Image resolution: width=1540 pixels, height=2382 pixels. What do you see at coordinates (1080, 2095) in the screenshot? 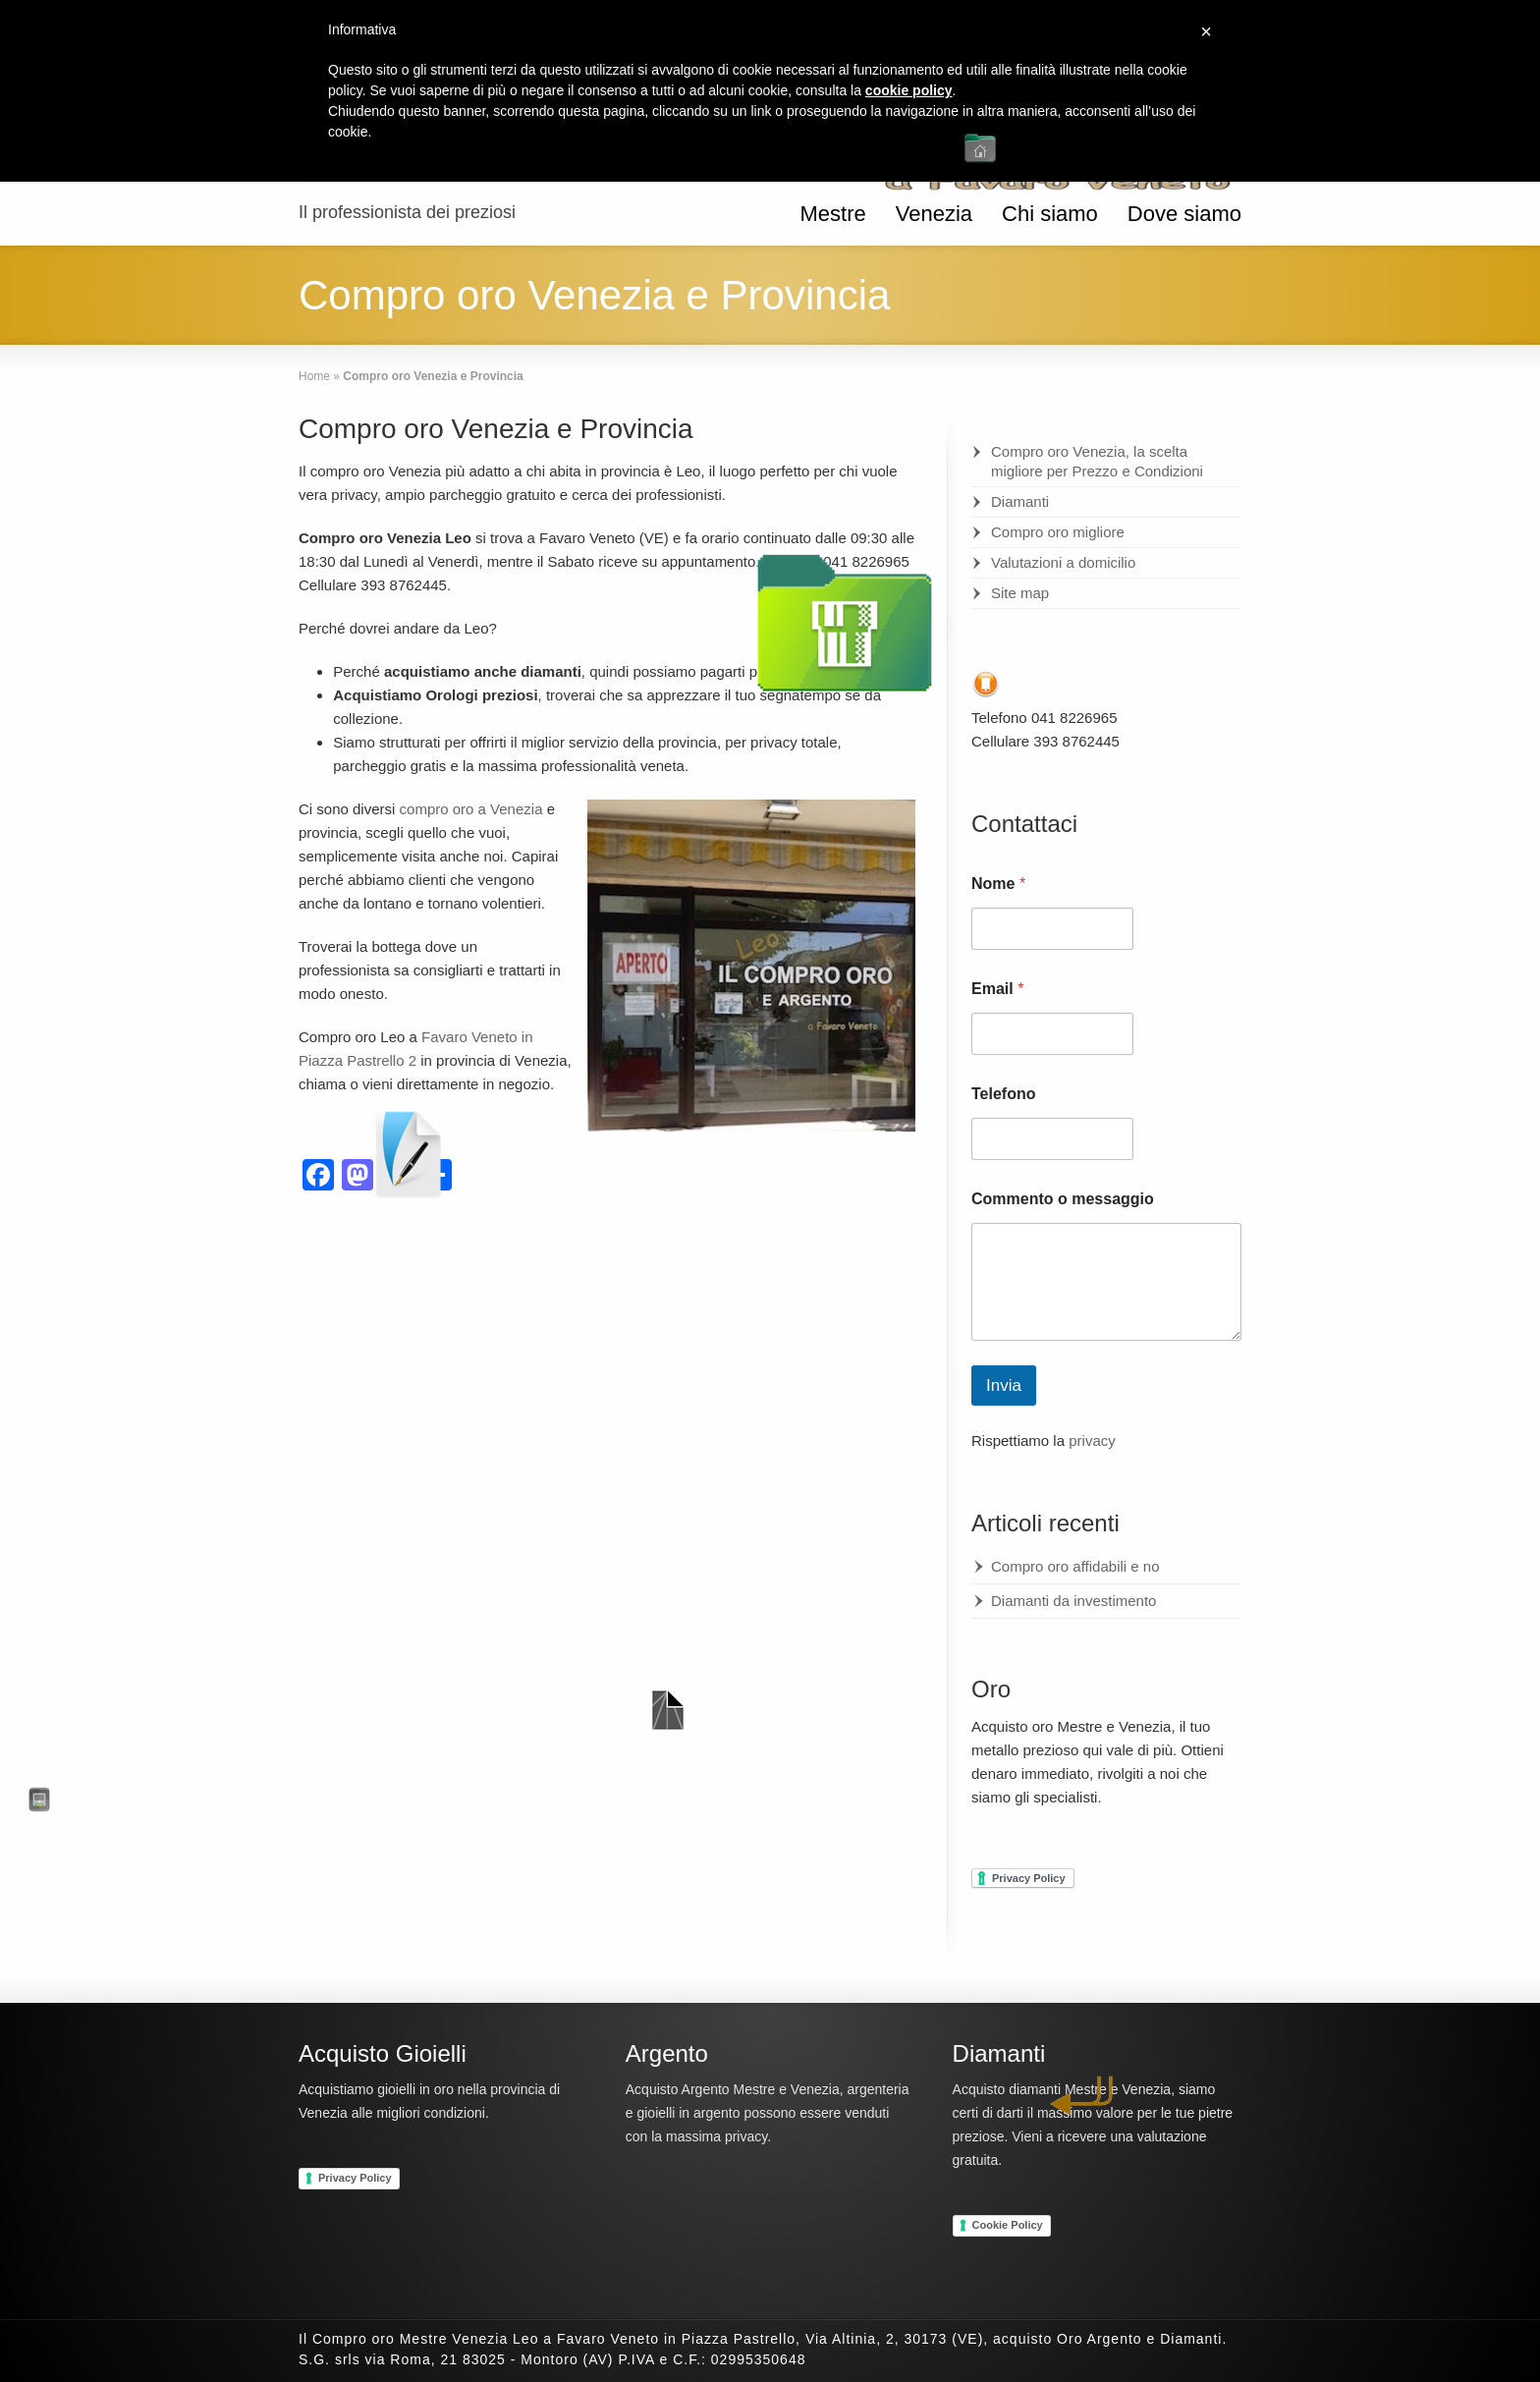
I see `reply to all recipients in an email thread` at bounding box center [1080, 2095].